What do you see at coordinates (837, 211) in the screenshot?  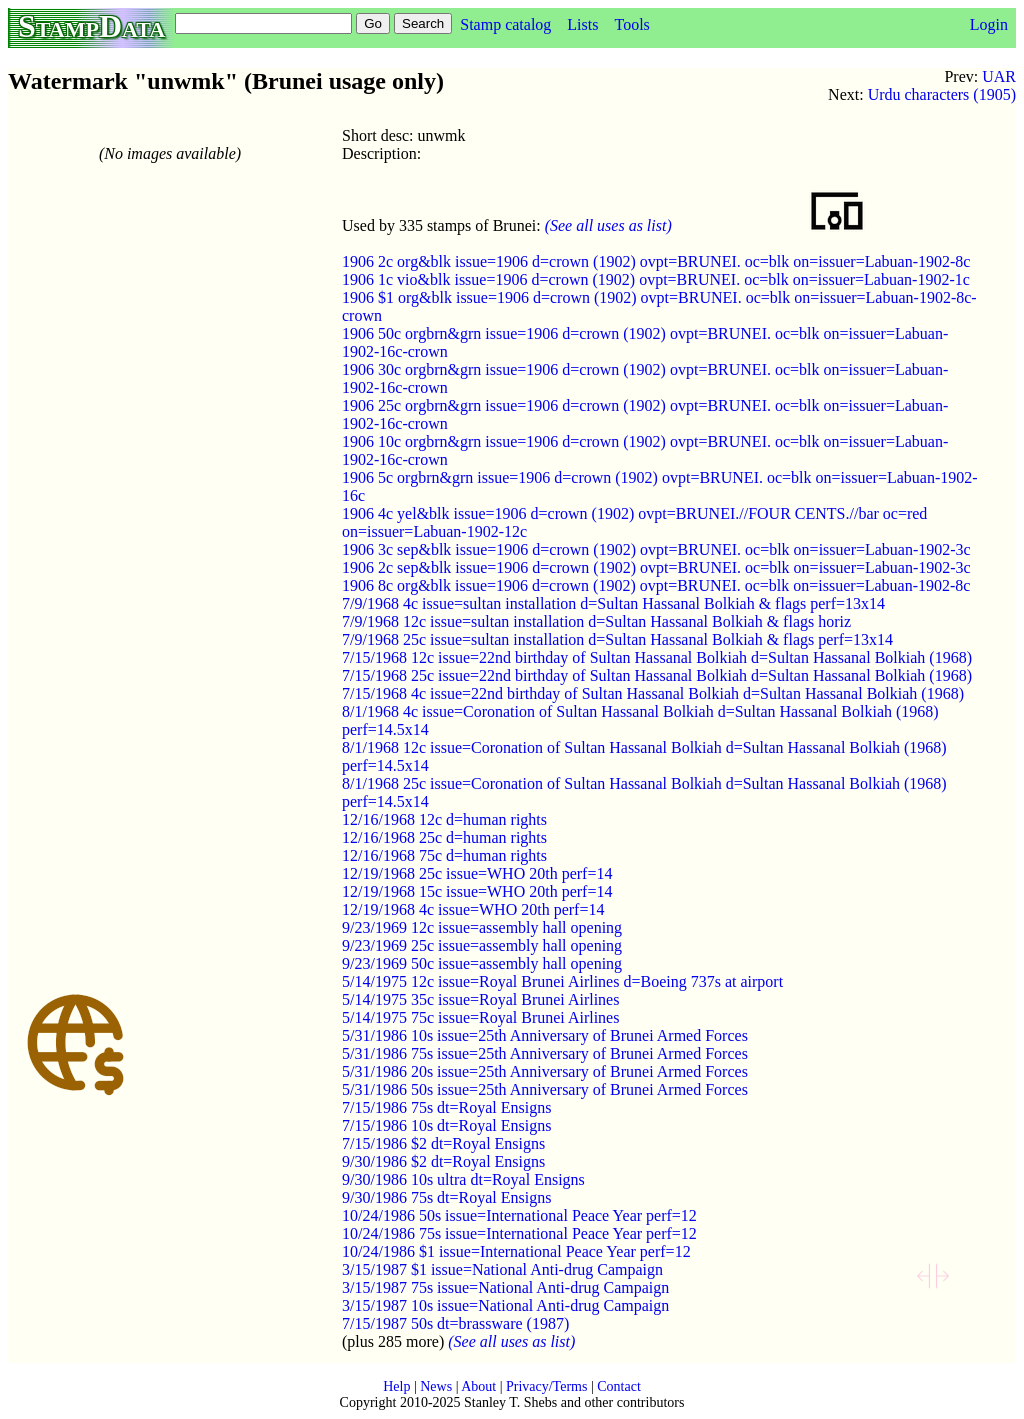 I see `view connected devices` at bounding box center [837, 211].